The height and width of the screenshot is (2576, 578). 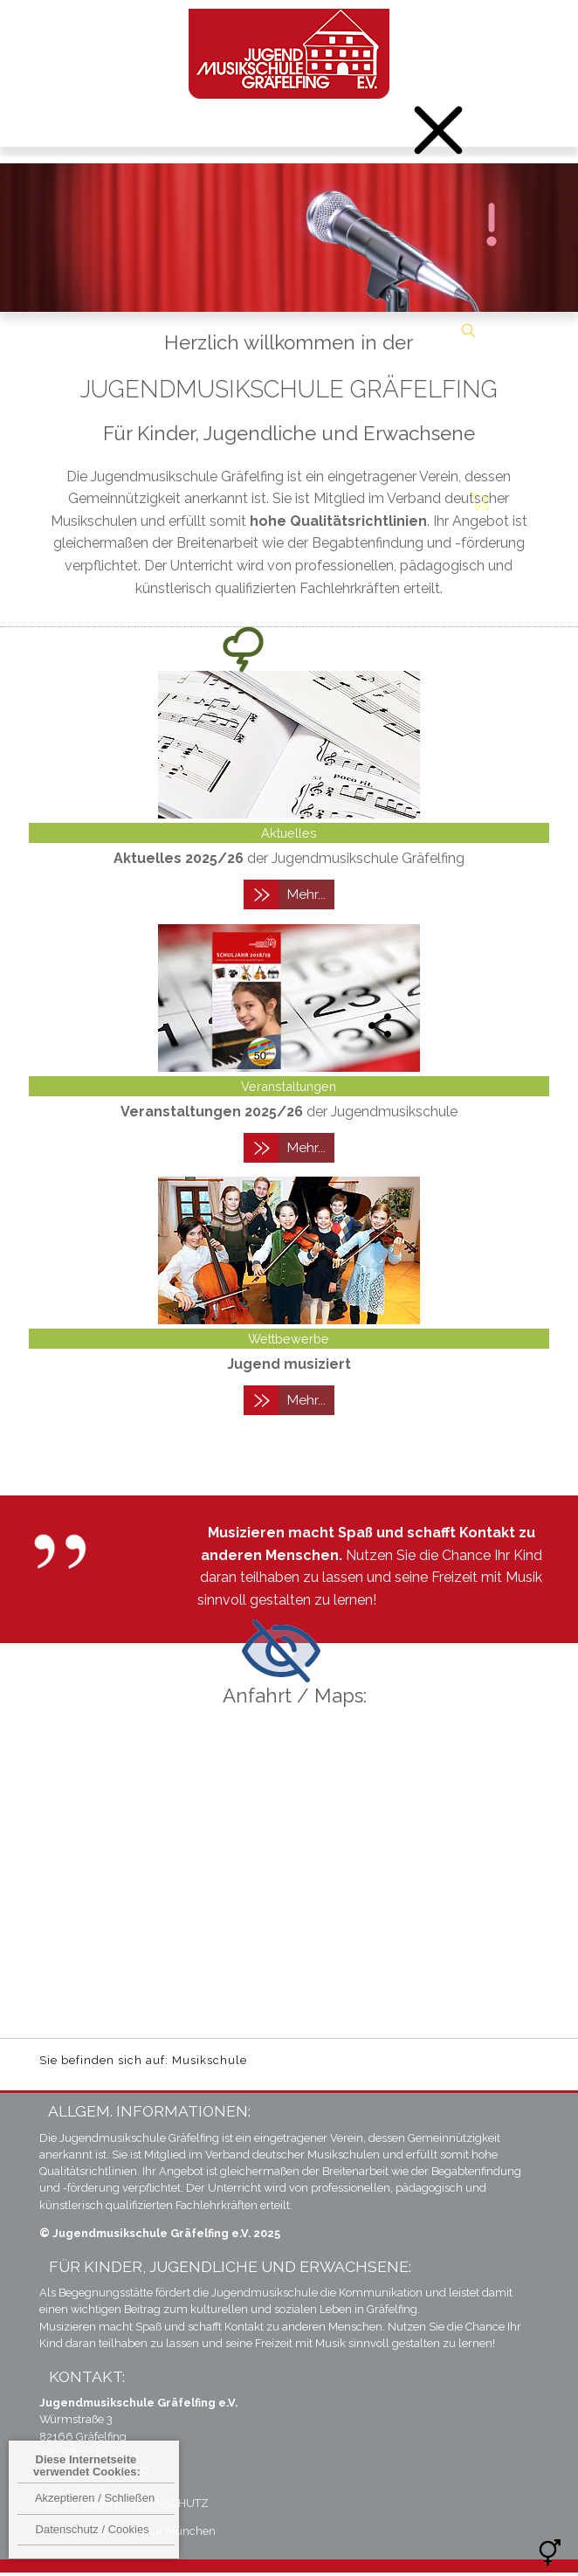 What do you see at coordinates (480, 501) in the screenshot?
I see `mouse cursor indicator` at bounding box center [480, 501].